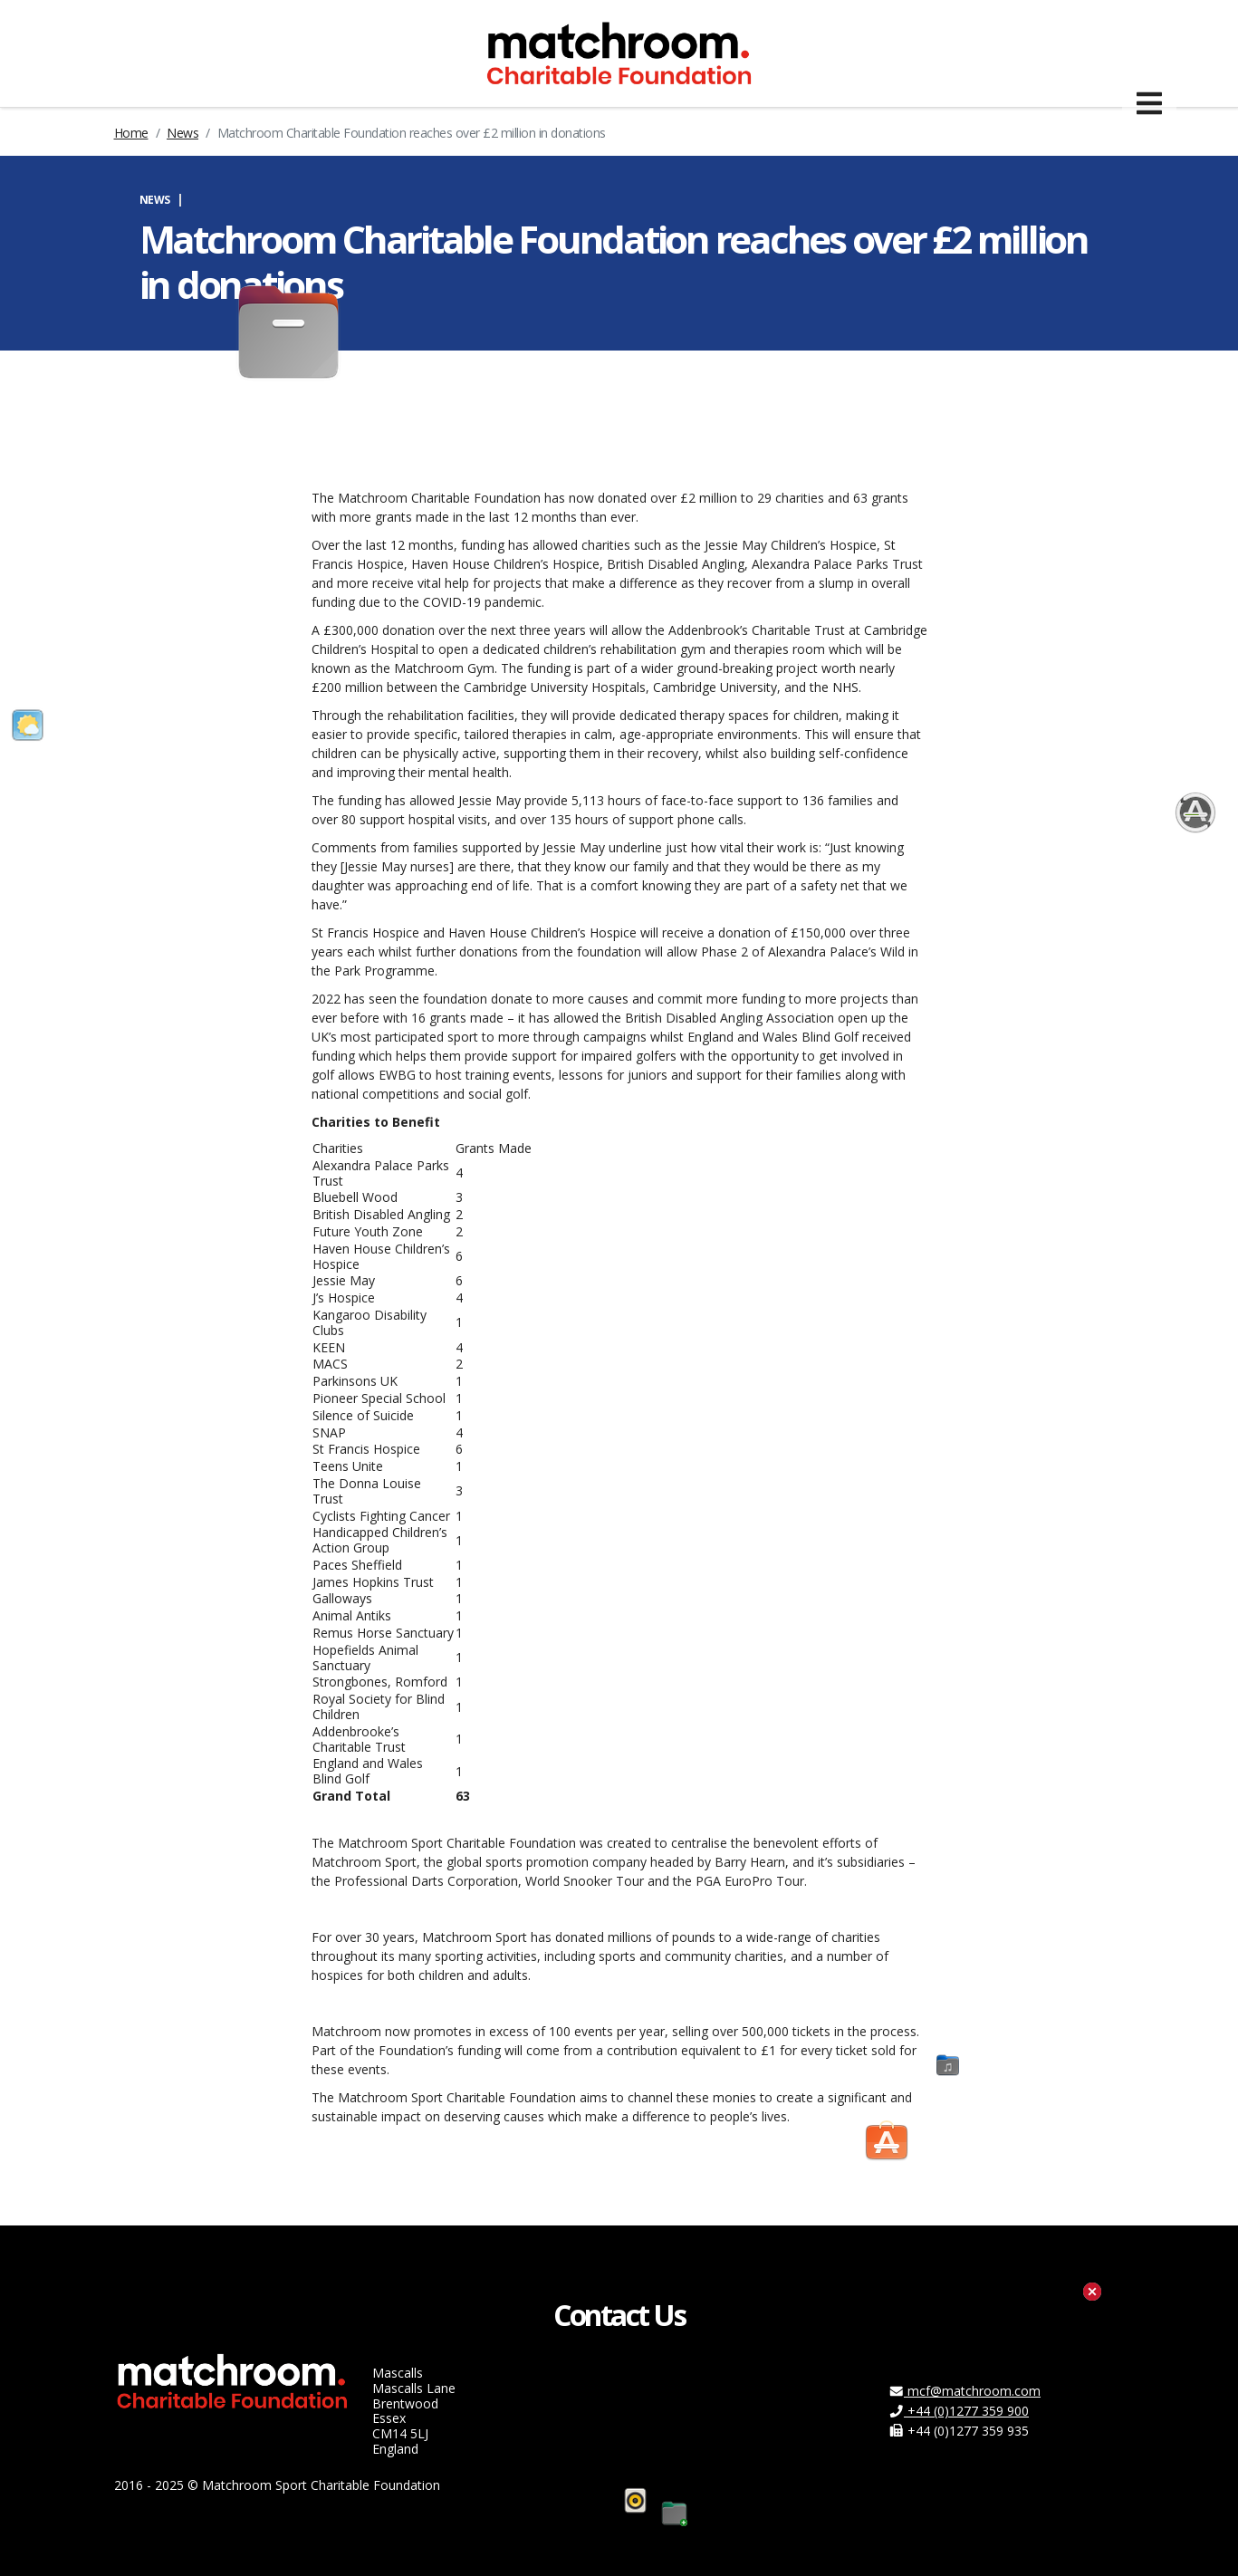 This screenshot has width=1238, height=2576. Describe the element at coordinates (1092, 2292) in the screenshot. I see `cancel or stop the current action` at that location.